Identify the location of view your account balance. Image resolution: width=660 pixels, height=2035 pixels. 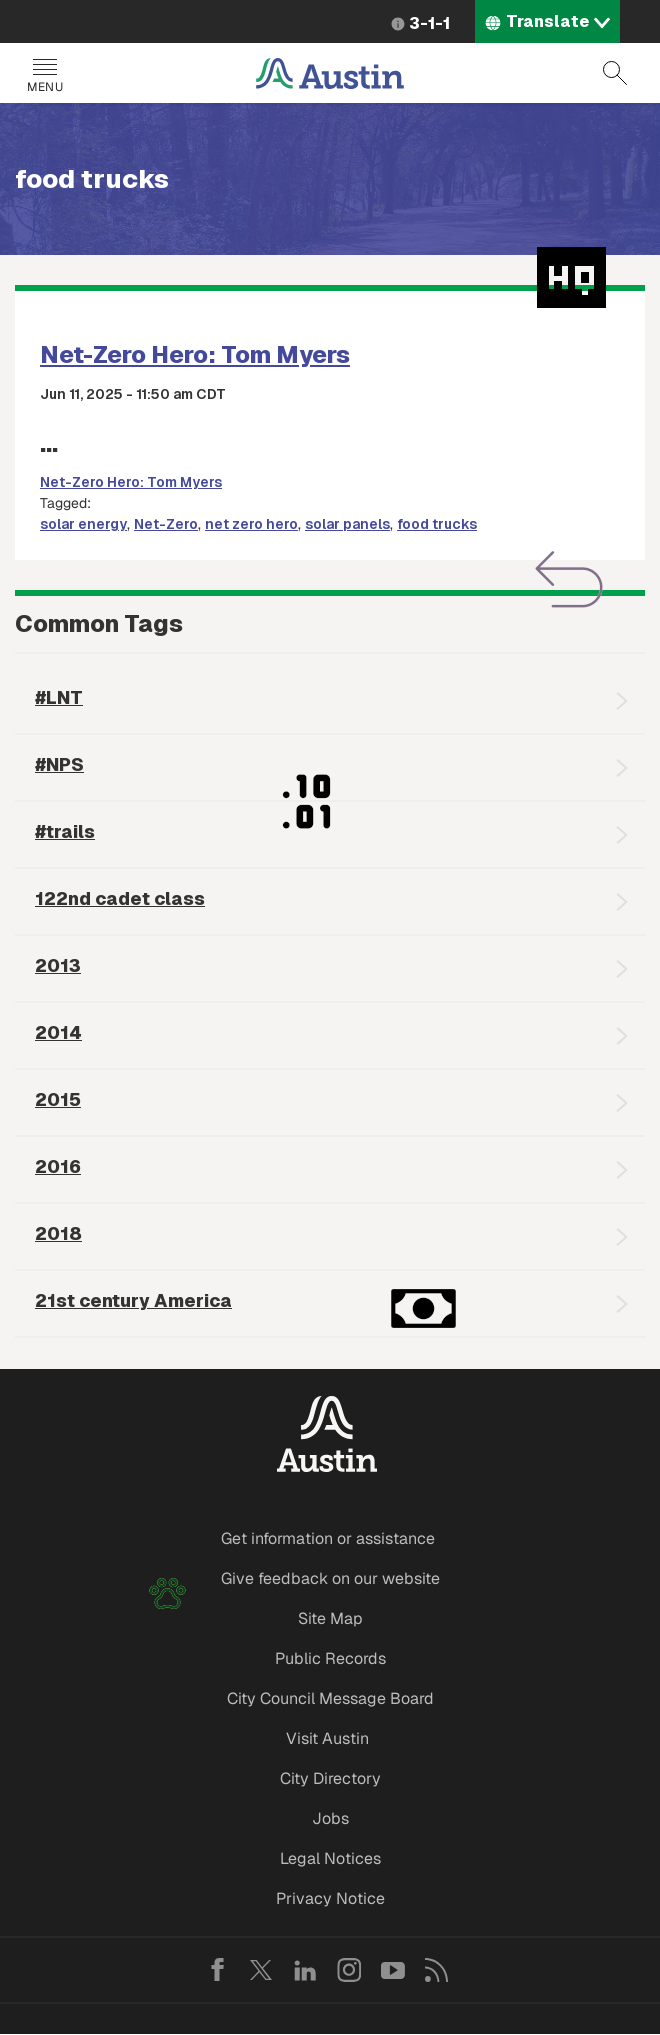
(423, 1308).